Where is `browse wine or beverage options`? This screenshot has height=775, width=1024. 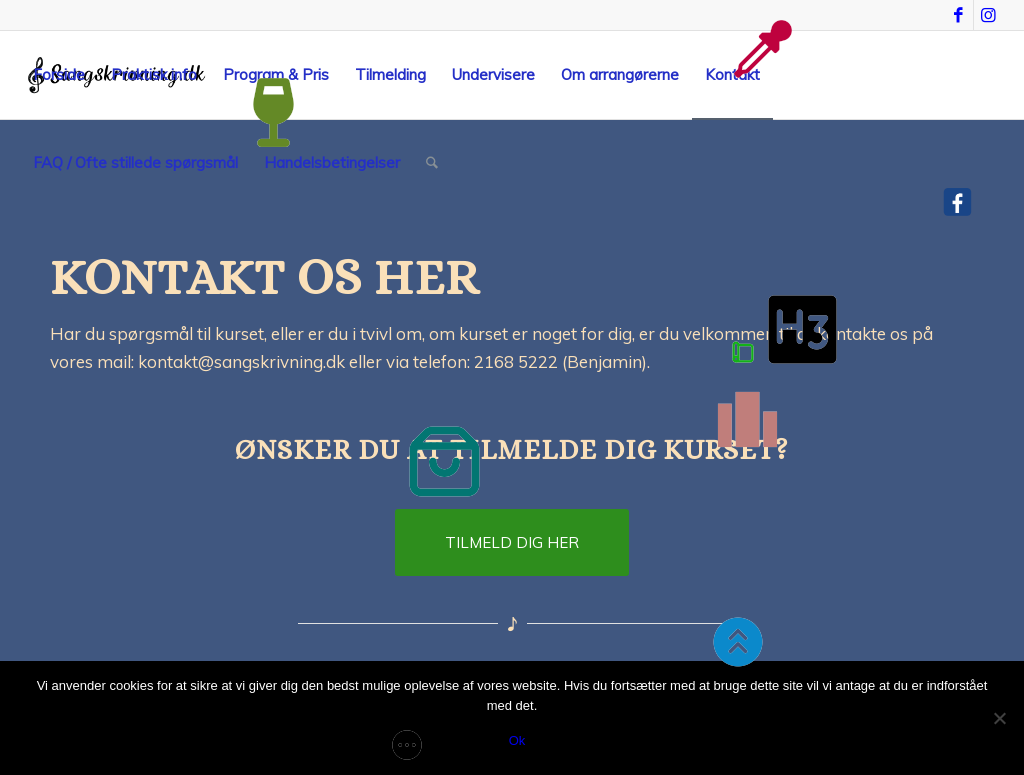 browse wine or beverage options is located at coordinates (273, 110).